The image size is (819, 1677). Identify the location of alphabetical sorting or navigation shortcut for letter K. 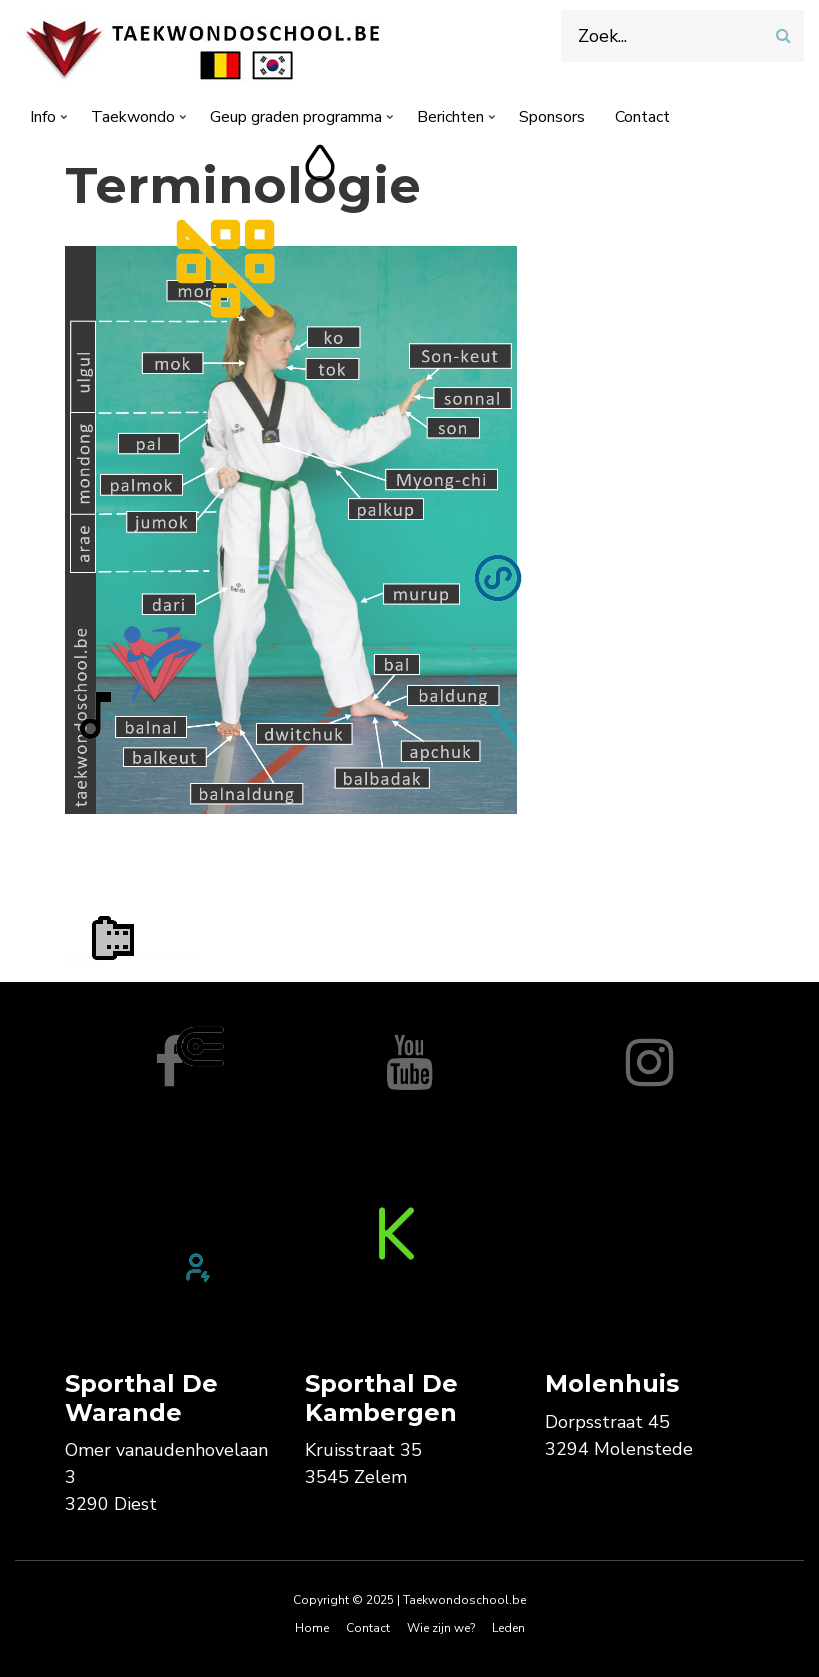
(396, 1233).